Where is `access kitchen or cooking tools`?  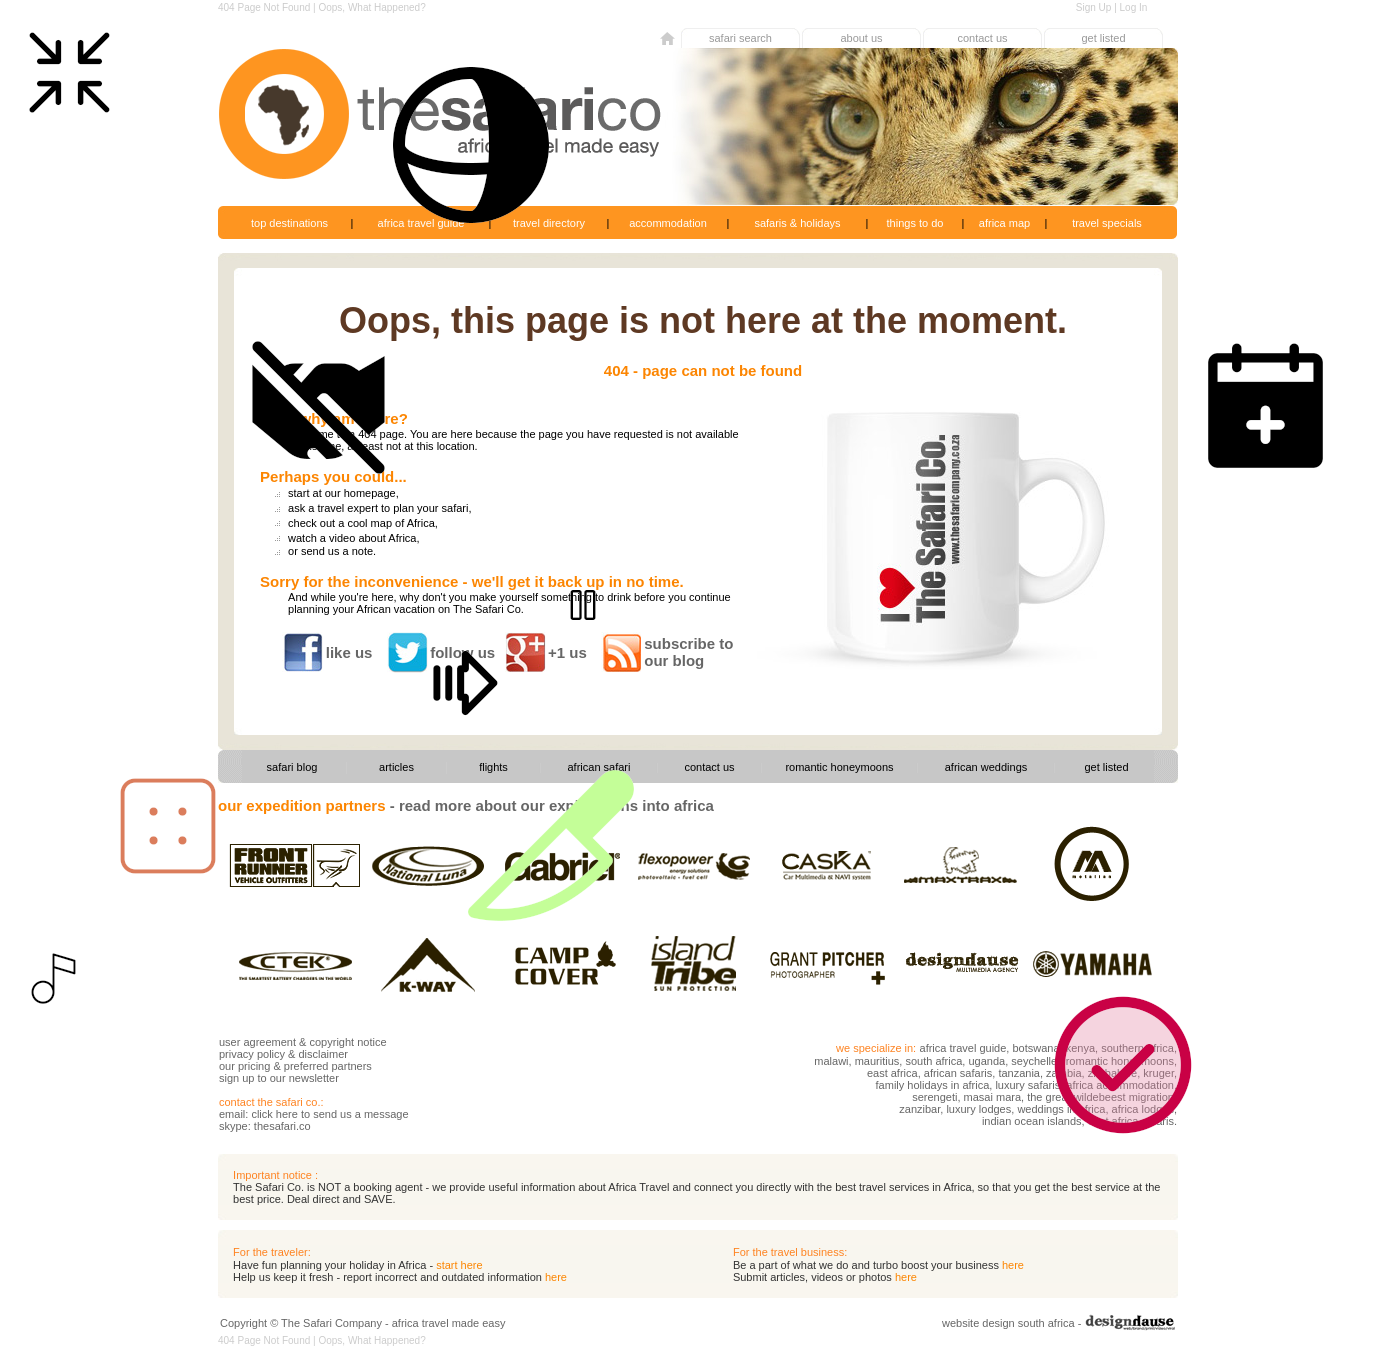
access kitchen or cooking tools is located at coordinates (552, 848).